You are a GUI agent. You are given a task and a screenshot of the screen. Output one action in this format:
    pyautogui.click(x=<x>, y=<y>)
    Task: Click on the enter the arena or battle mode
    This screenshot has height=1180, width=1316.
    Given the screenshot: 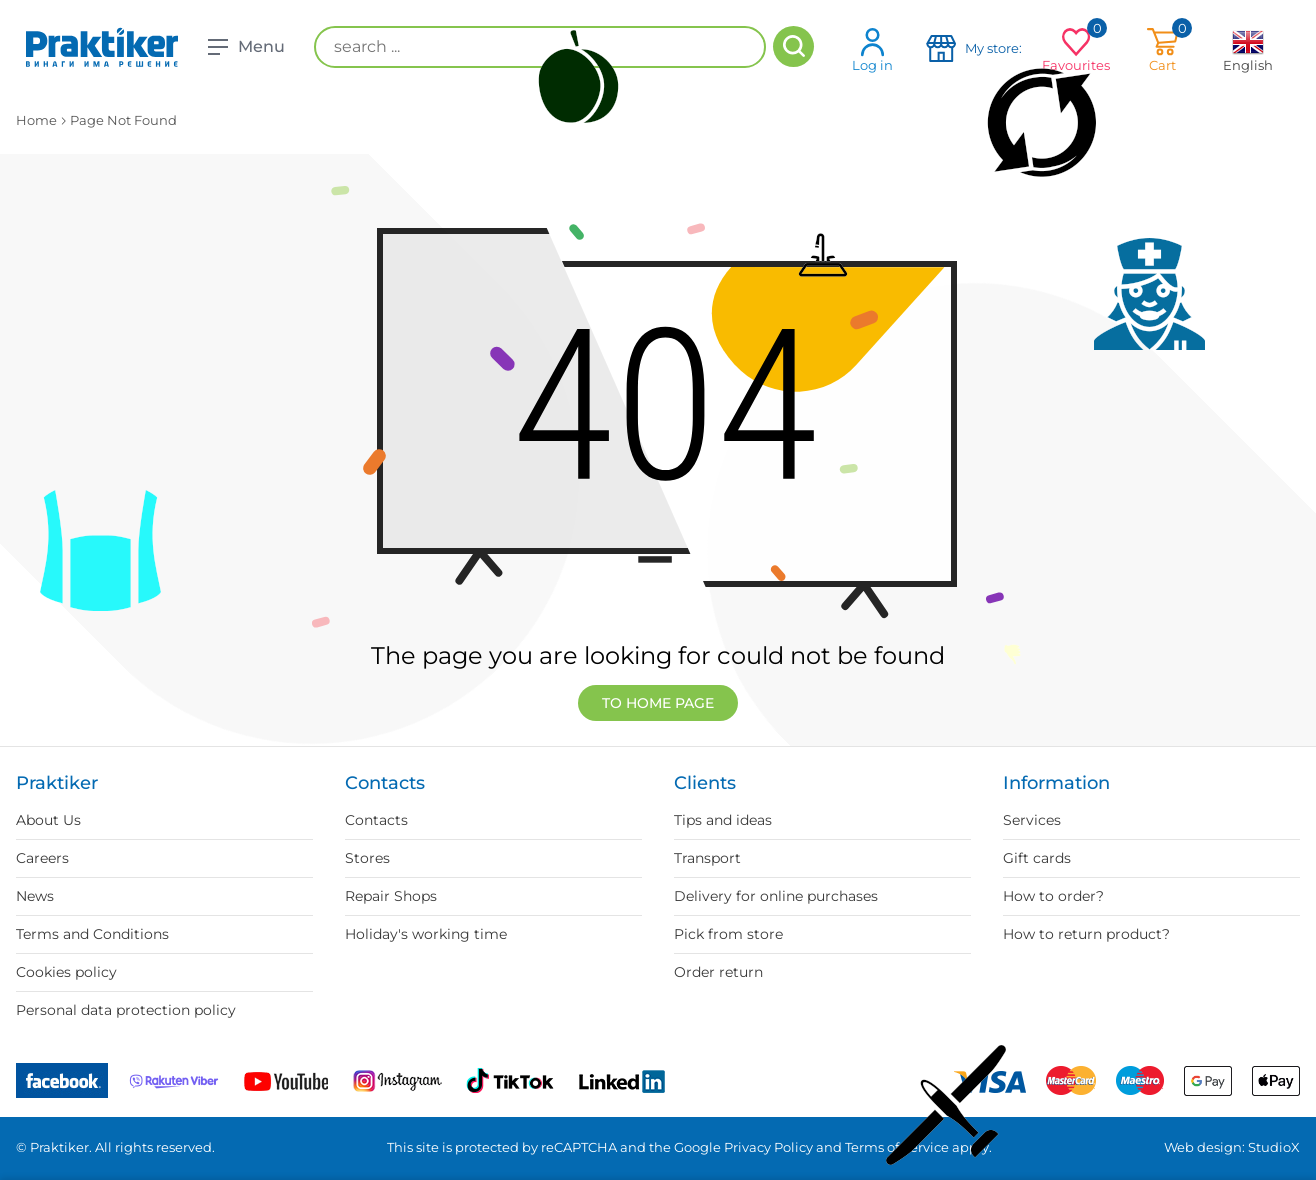 What is the action you would take?
    pyautogui.click(x=100, y=550)
    